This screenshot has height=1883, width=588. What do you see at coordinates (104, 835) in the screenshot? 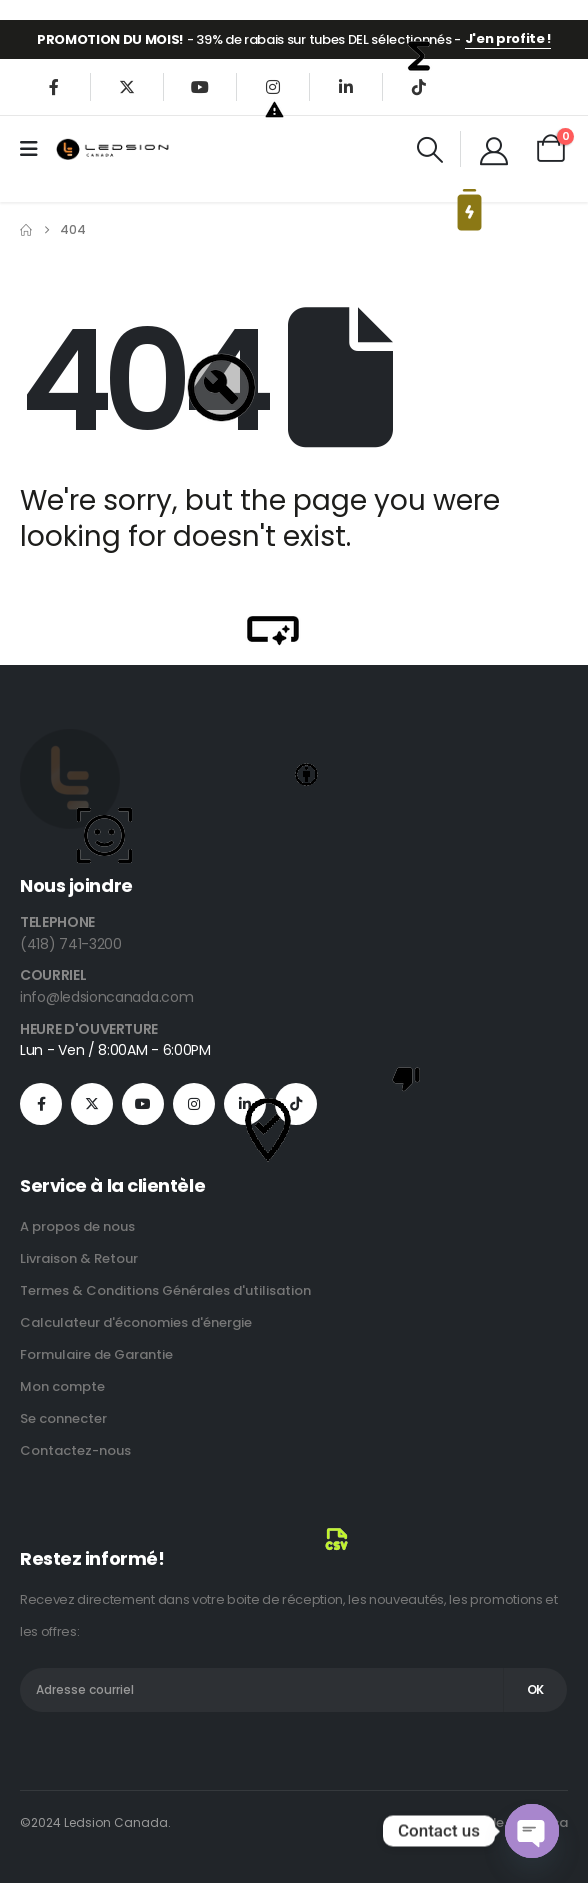
I see `scan face to unlock or authenticate` at bounding box center [104, 835].